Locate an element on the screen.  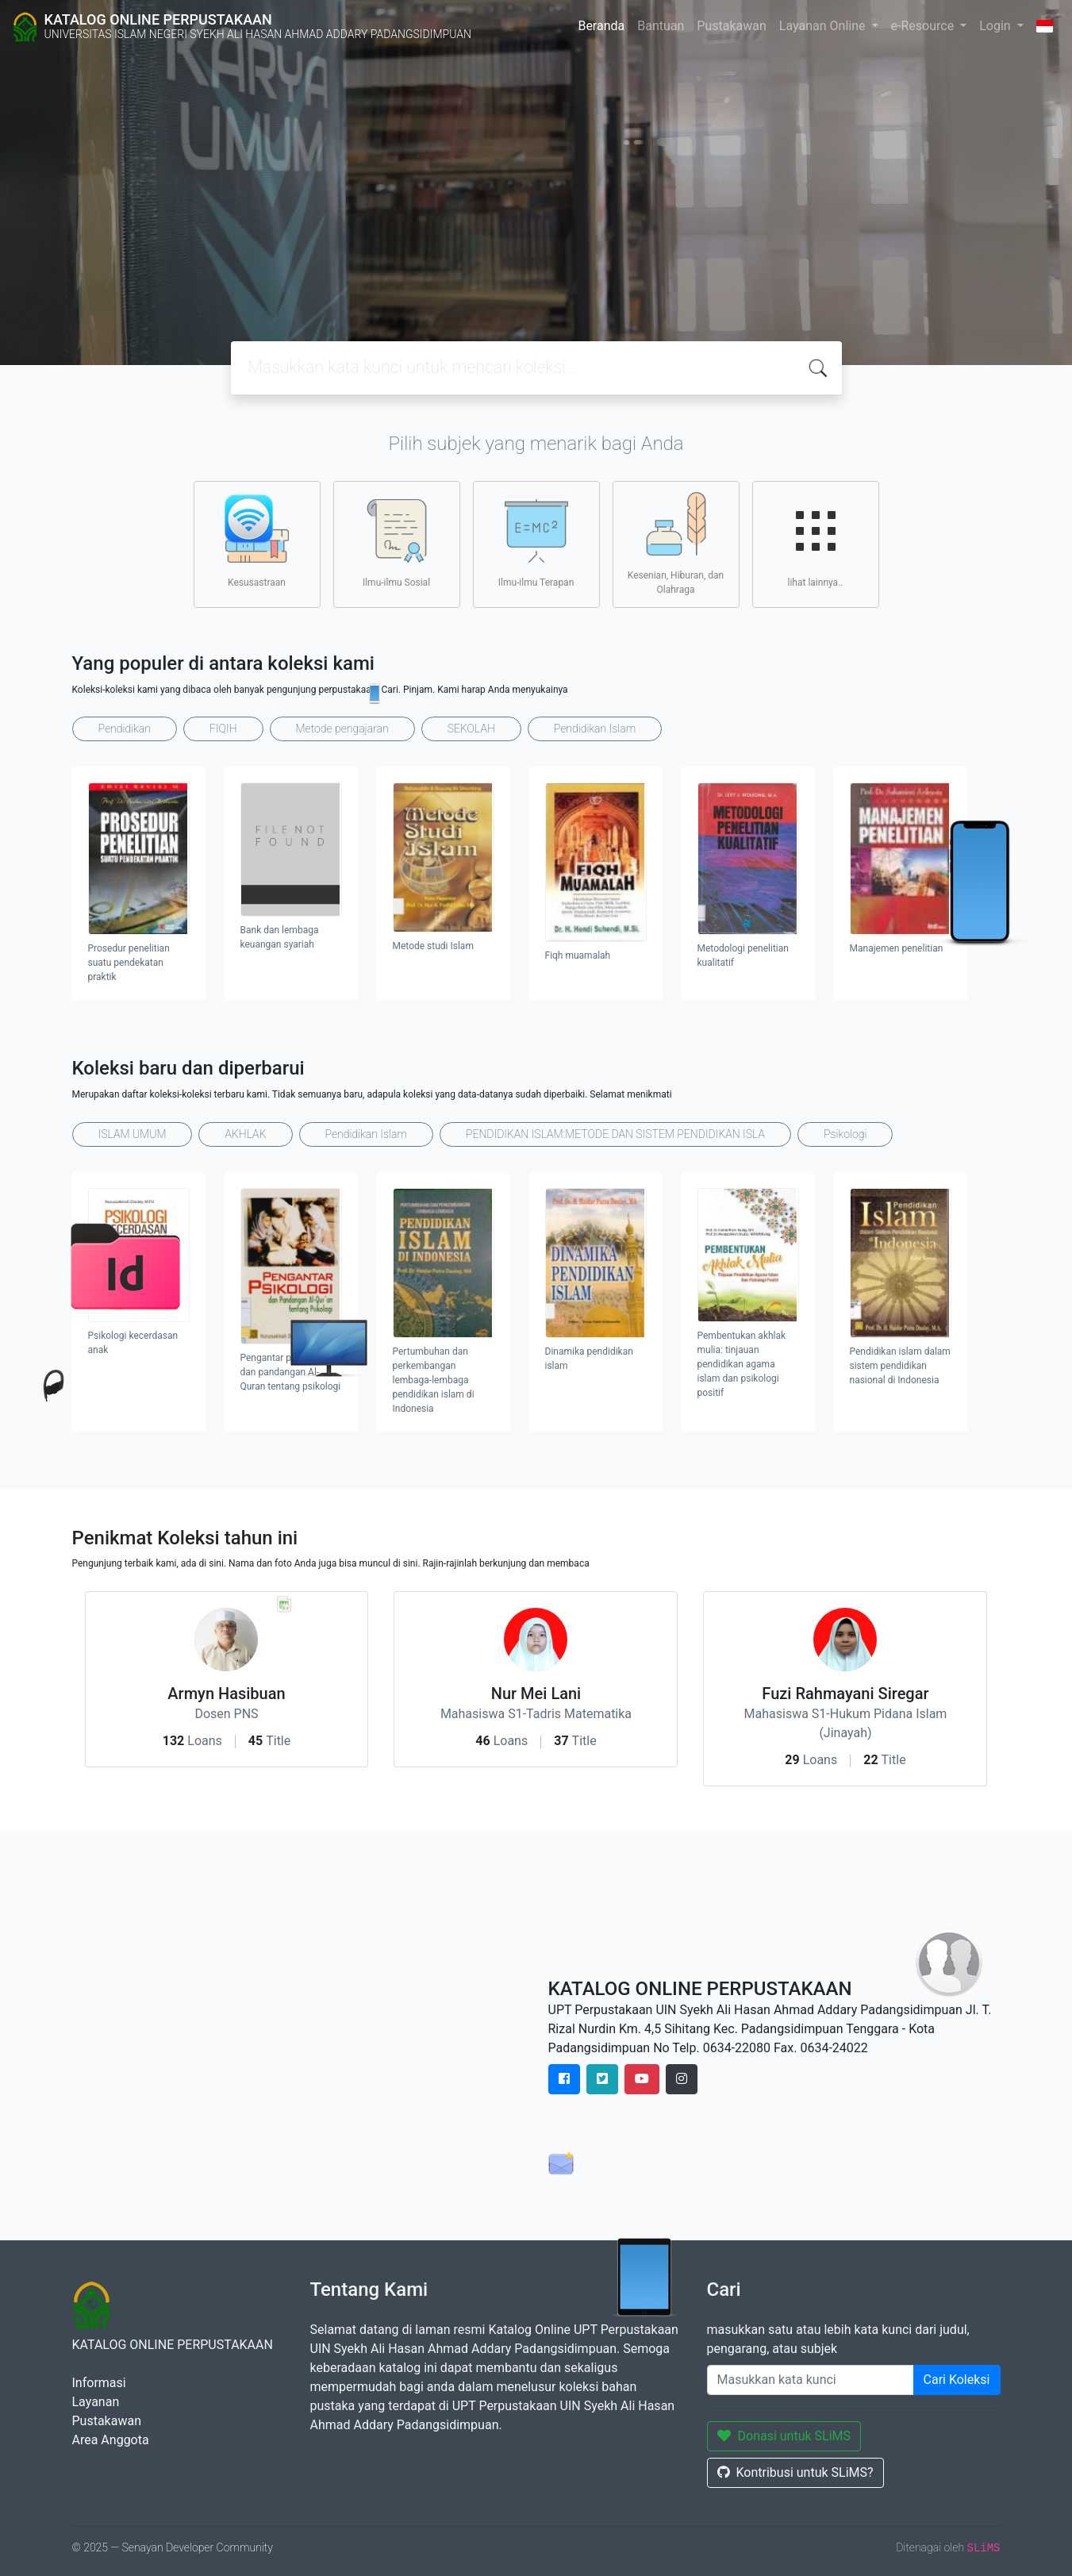
open a spreadsheet file is located at coordinates (284, 1604).